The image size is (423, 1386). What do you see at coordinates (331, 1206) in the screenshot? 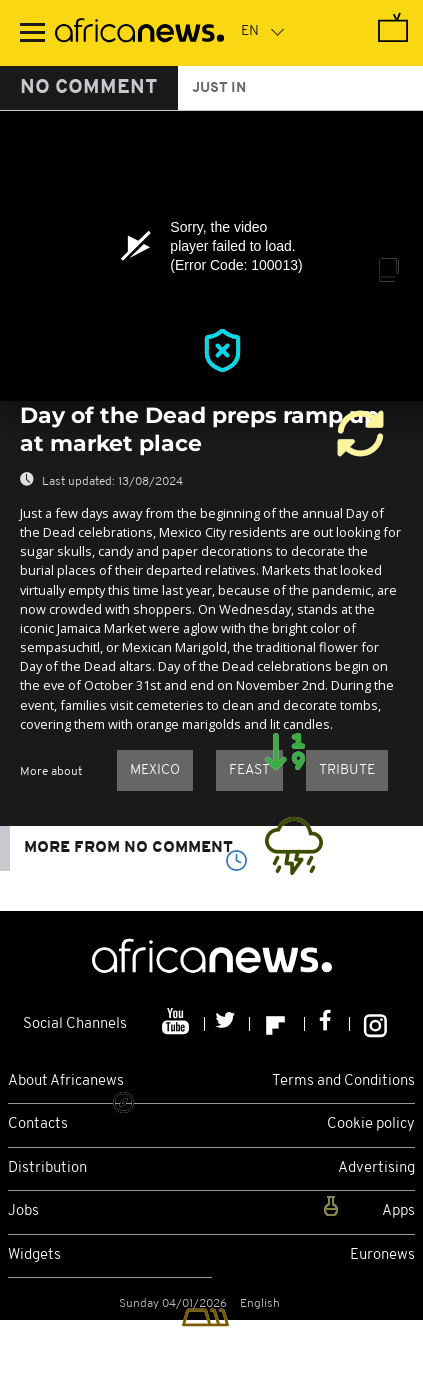
I see `access lab or experiment features` at bounding box center [331, 1206].